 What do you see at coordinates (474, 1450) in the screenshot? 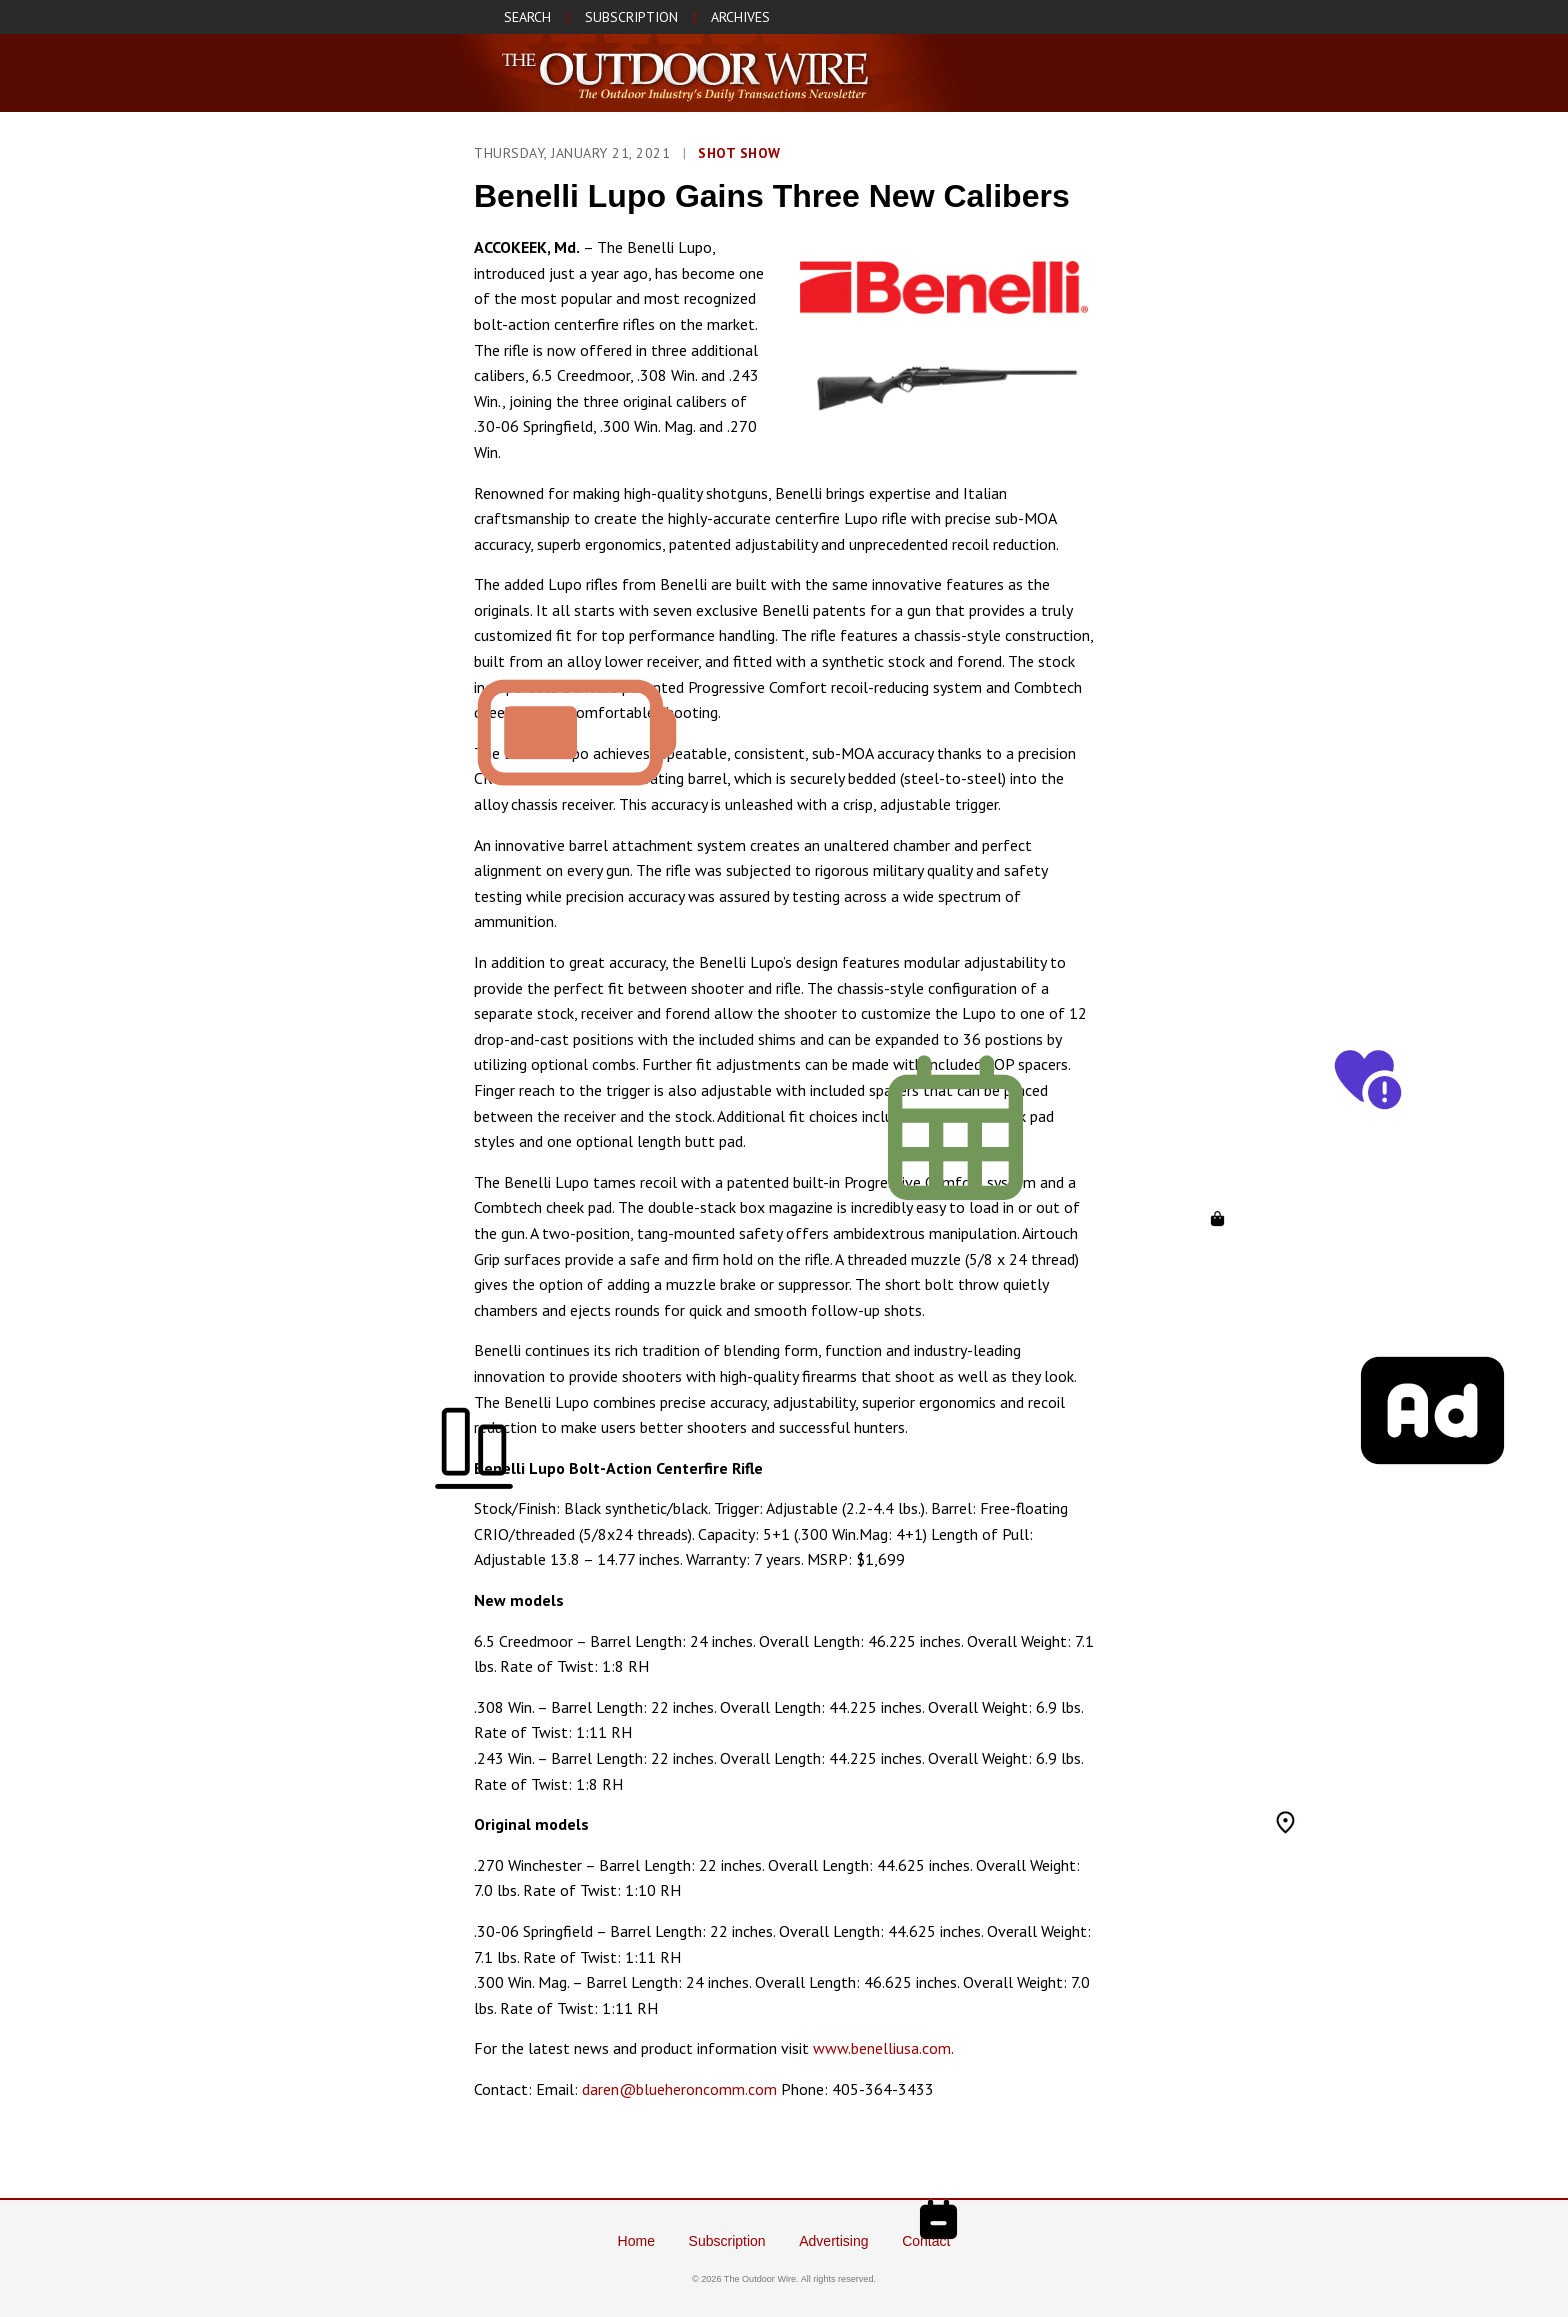
I see `align selected objects to the bottom edge` at bounding box center [474, 1450].